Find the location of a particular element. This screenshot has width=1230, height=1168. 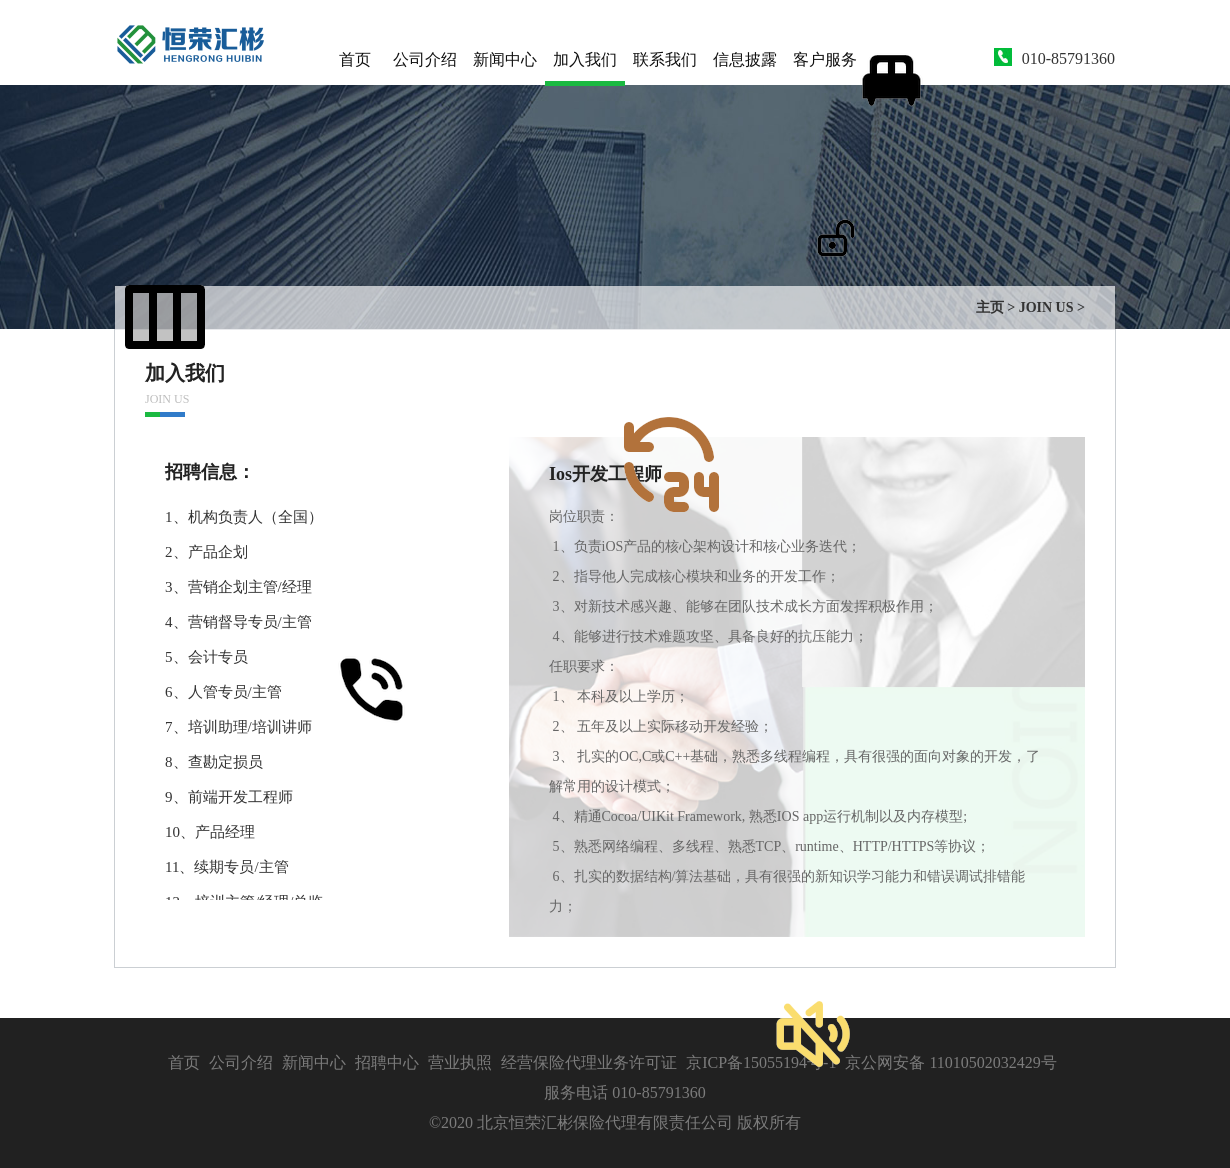

mute audio or sound is located at coordinates (812, 1034).